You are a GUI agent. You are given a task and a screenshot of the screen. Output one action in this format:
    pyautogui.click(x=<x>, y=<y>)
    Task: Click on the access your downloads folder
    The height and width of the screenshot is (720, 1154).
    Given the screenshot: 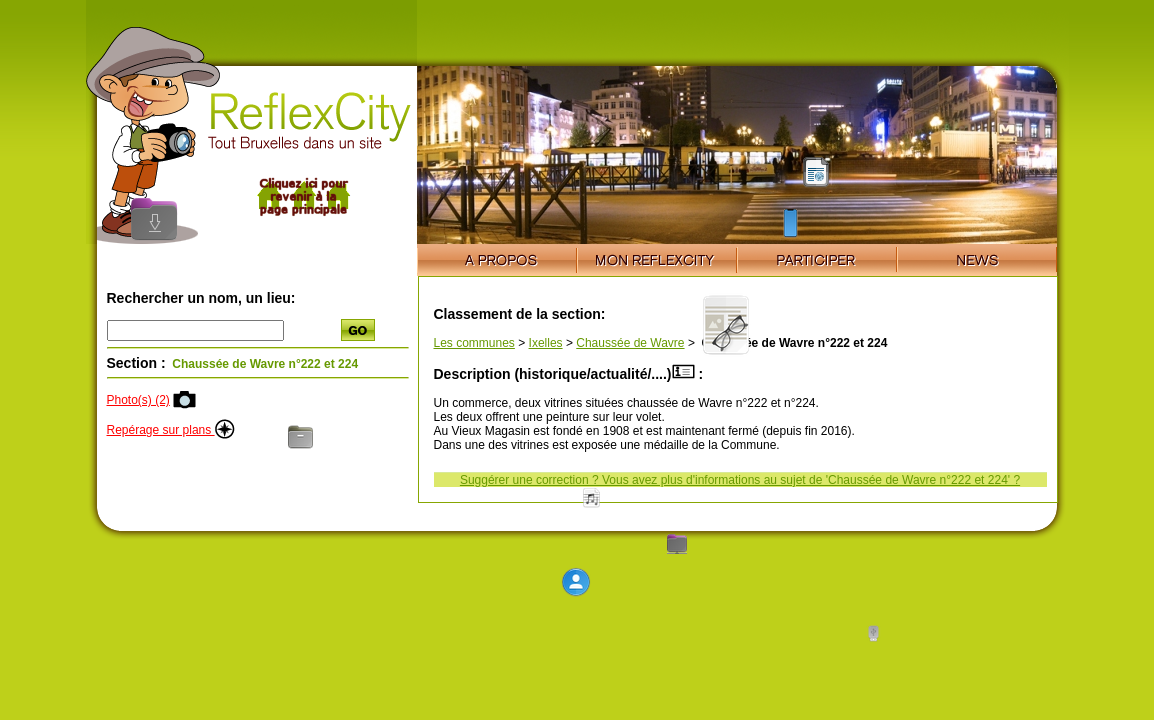 What is the action you would take?
    pyautogui.click(x=154, y=219)
    